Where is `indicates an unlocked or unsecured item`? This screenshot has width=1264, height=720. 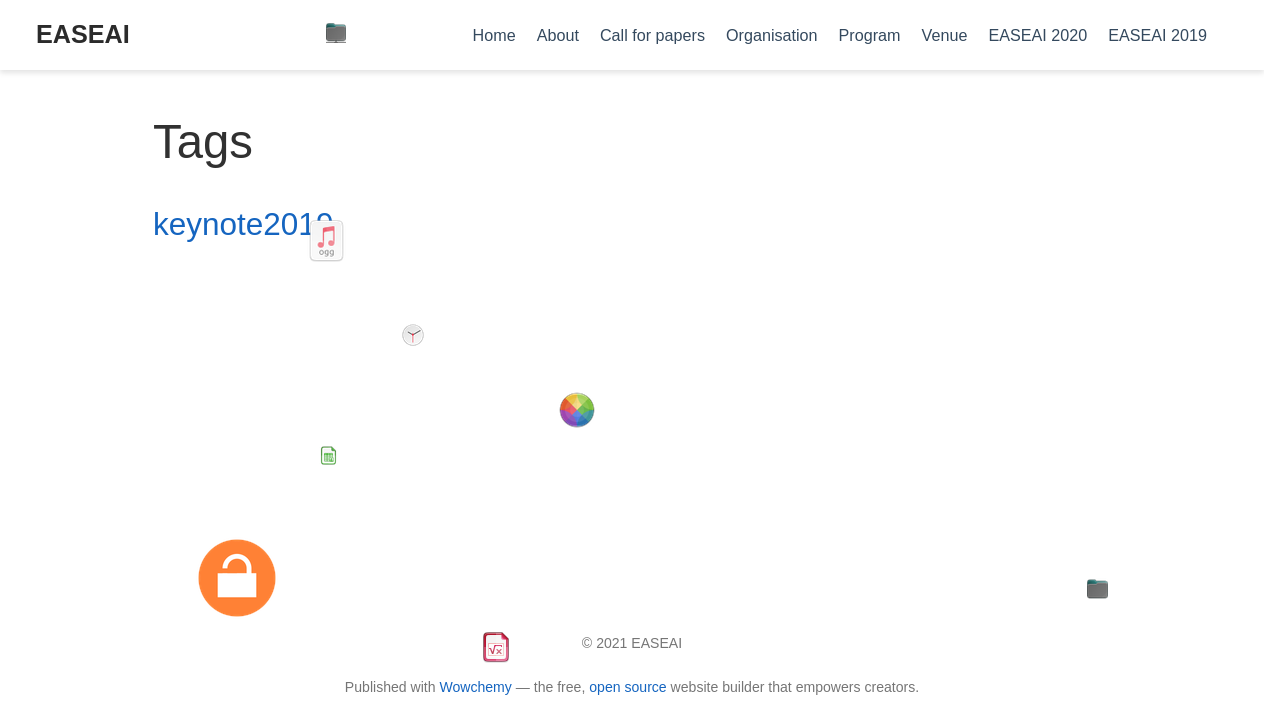 indicates an unlocked or unsecured item is located at coordinates (237, 578).